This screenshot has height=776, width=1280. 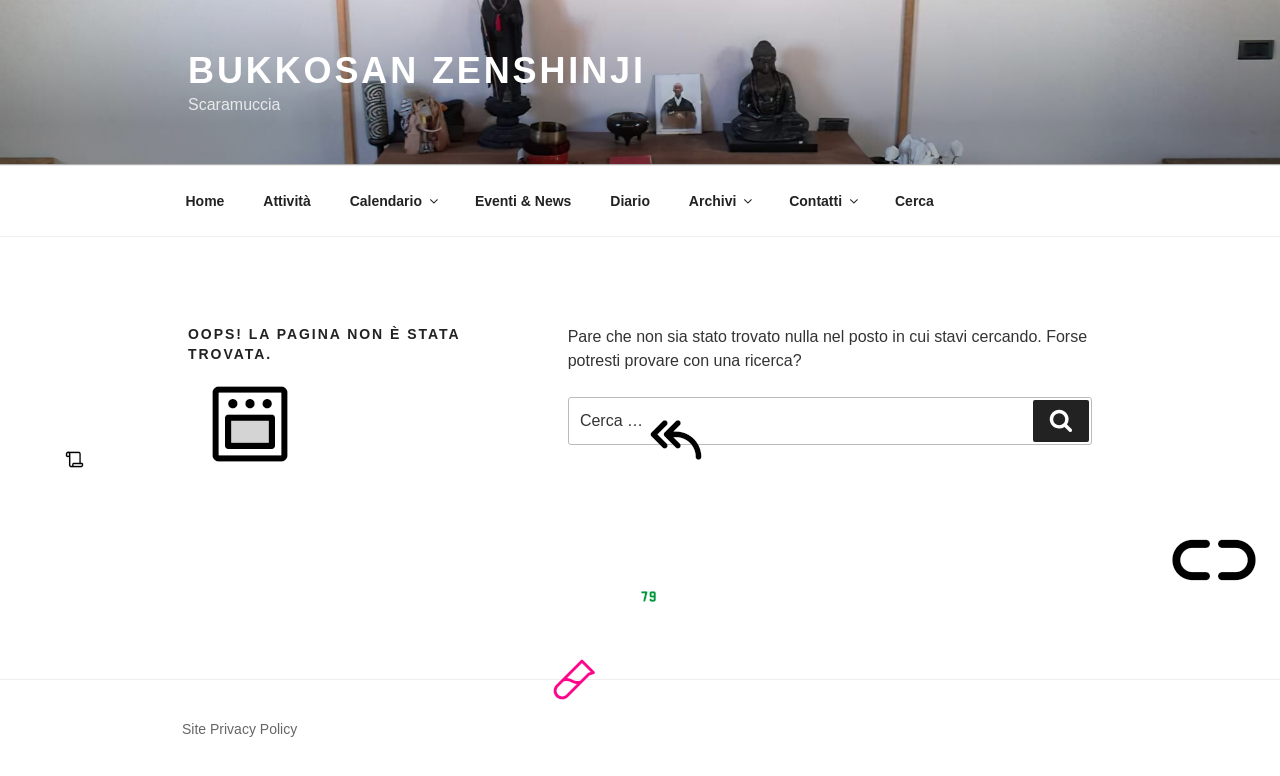 What do you see at coordinates (573, 679) in the screenshot?
I see `access lab or experimental features` at bounding box center [573, 679].